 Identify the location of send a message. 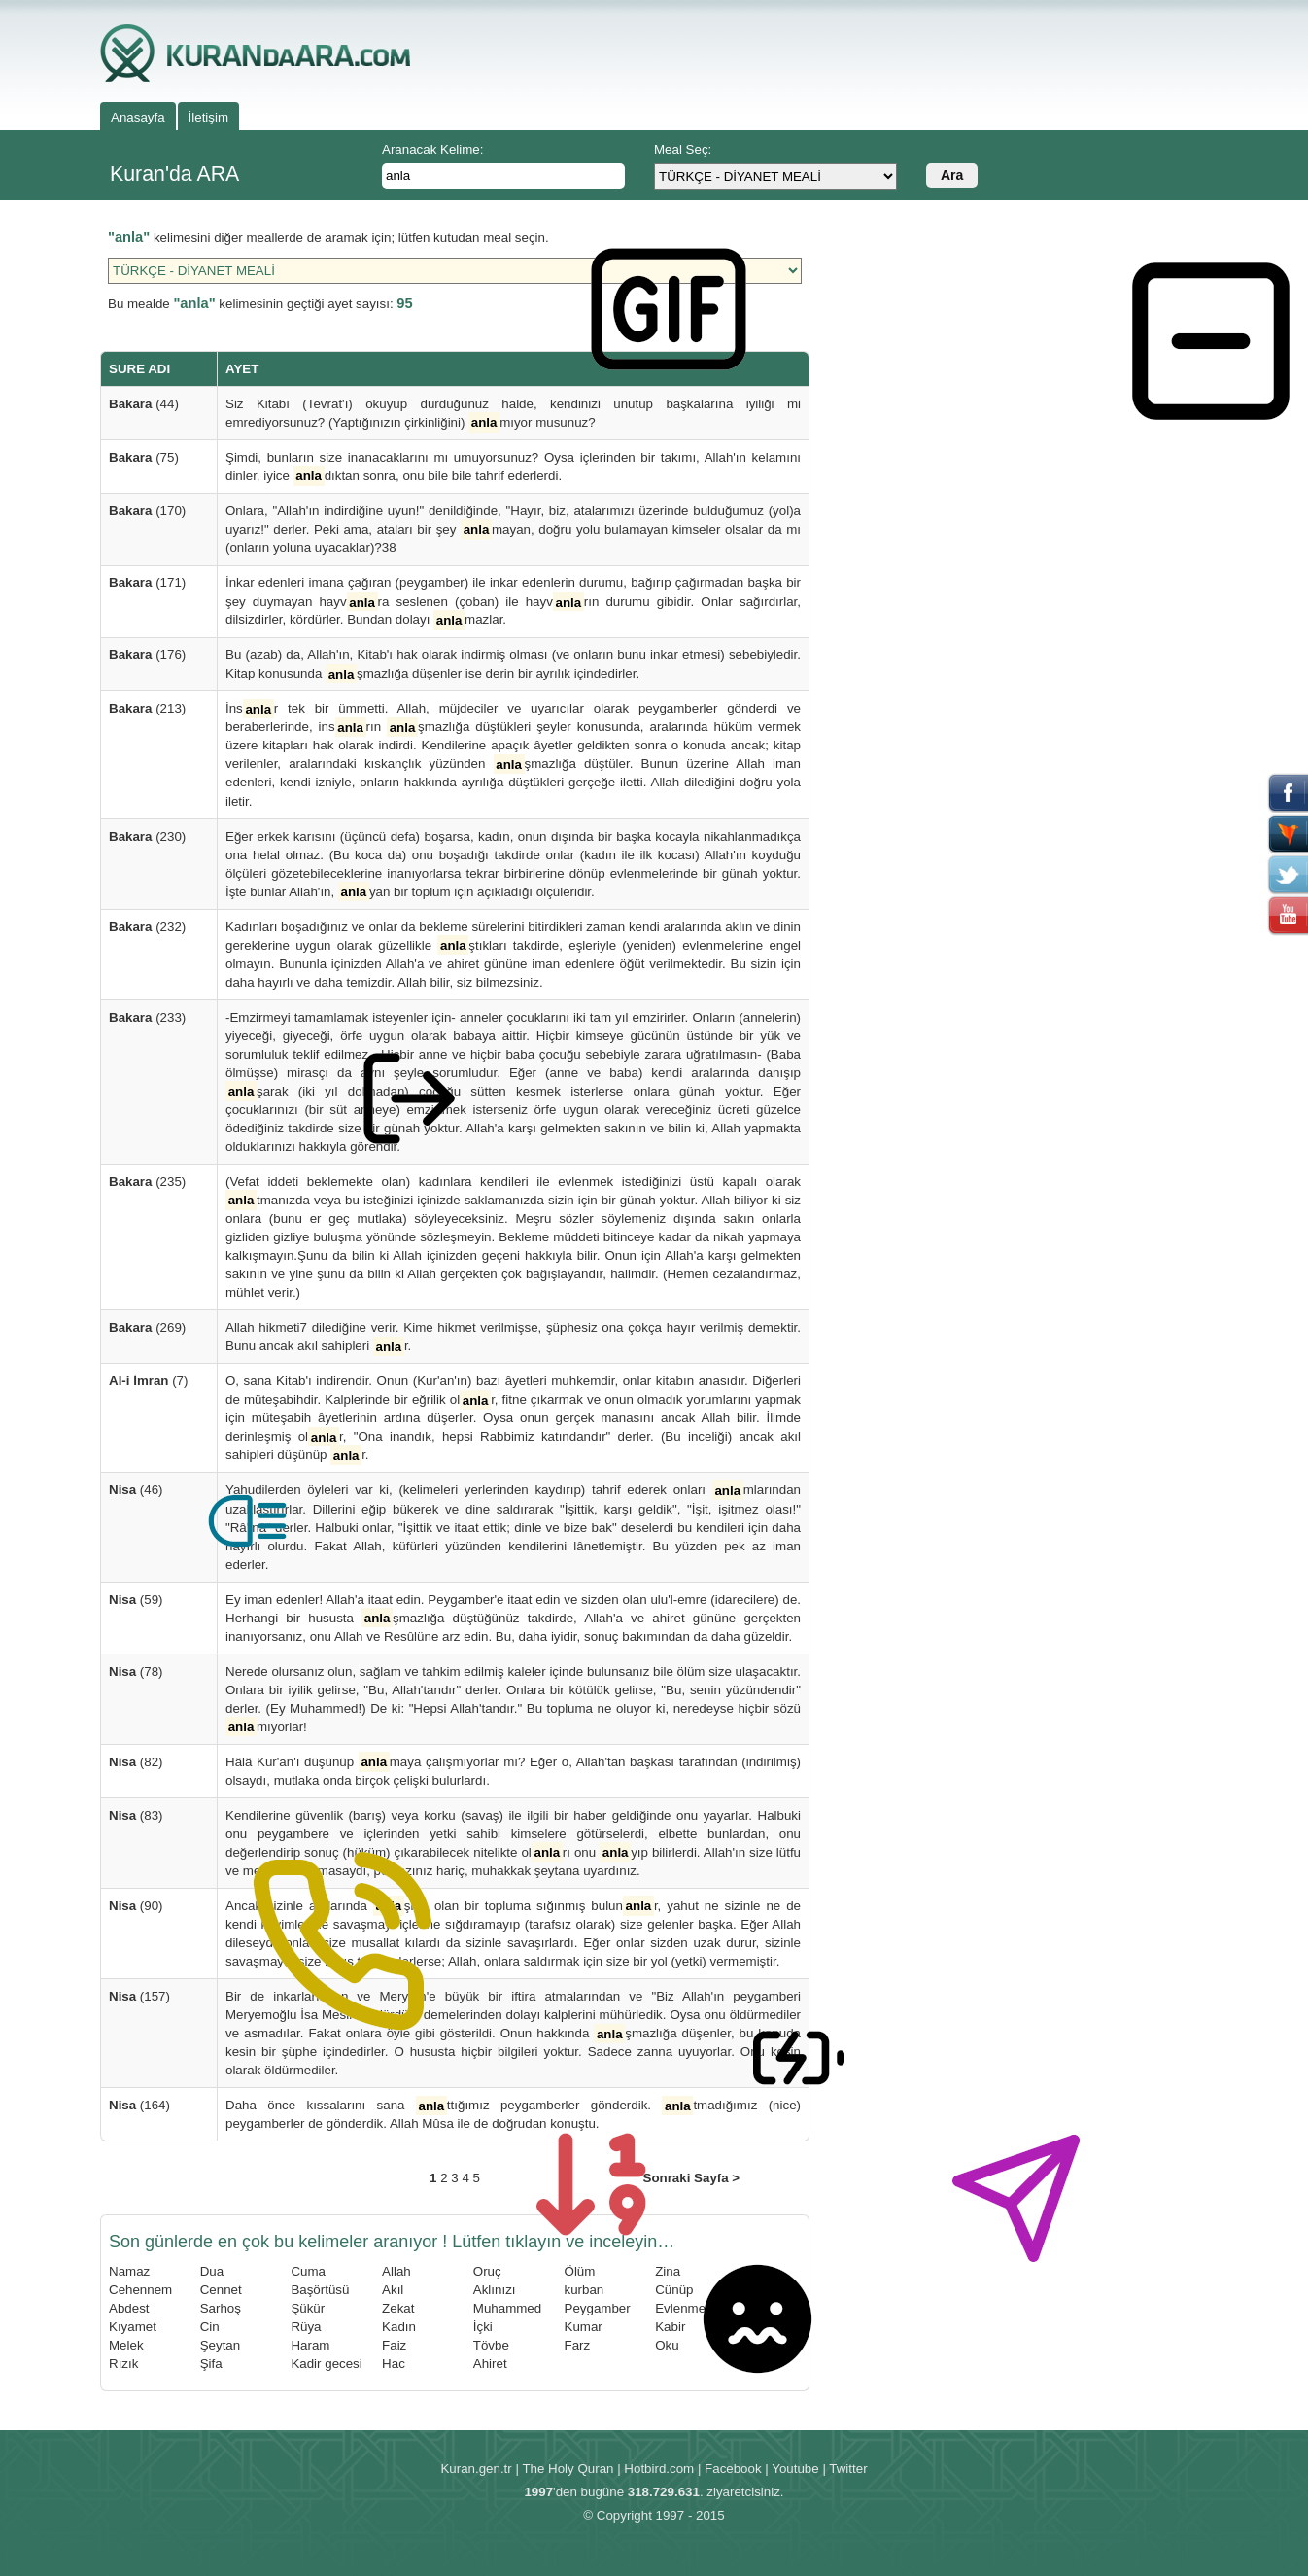
(1015, 2198).